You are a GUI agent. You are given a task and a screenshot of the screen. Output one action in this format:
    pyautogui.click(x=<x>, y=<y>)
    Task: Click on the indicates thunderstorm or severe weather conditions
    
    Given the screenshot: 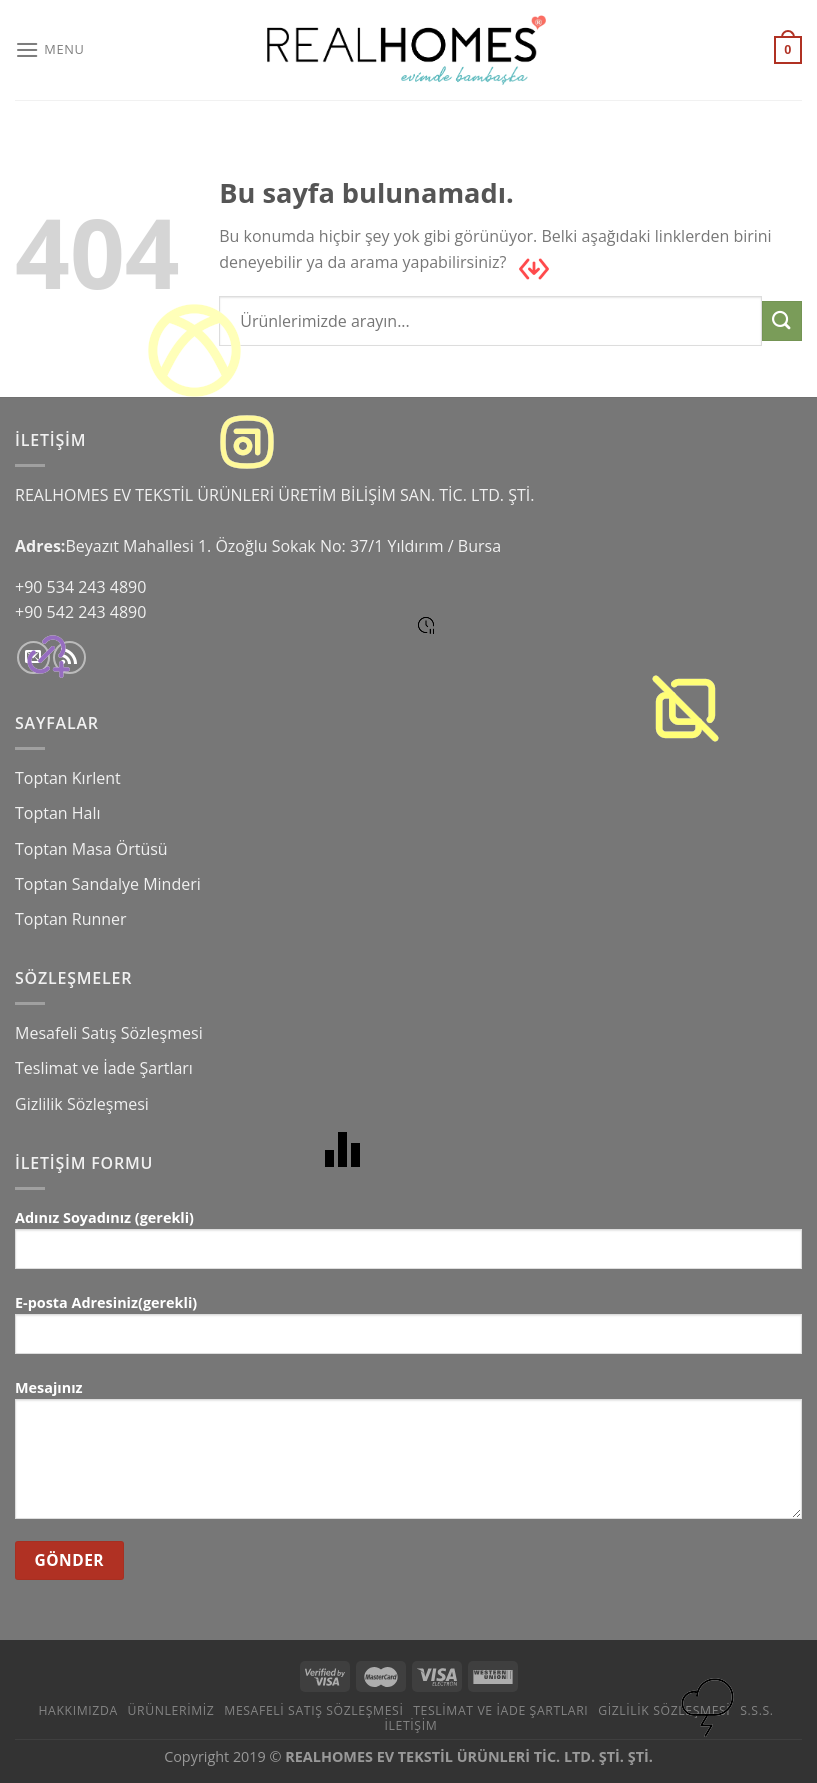 What is the action you would take?
    pyautogui.click(x=707, y=1706)
    